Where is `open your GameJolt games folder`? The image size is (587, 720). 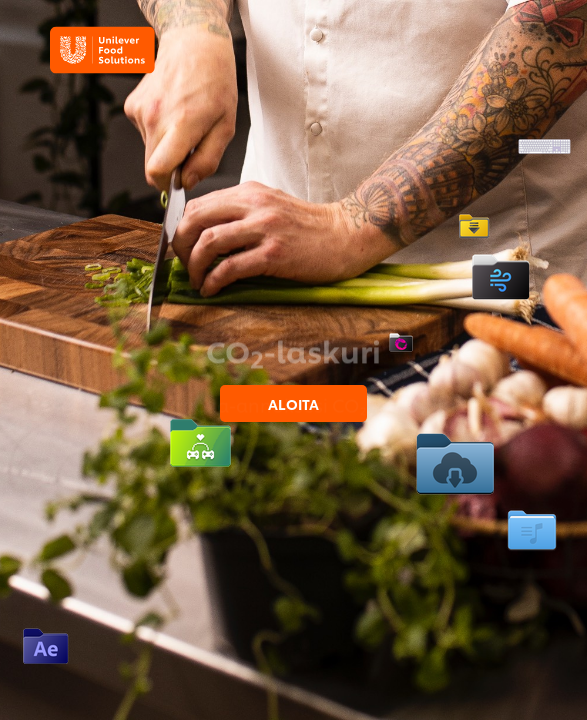
open your GameJolt games folder is located at coordinates (200, 444).